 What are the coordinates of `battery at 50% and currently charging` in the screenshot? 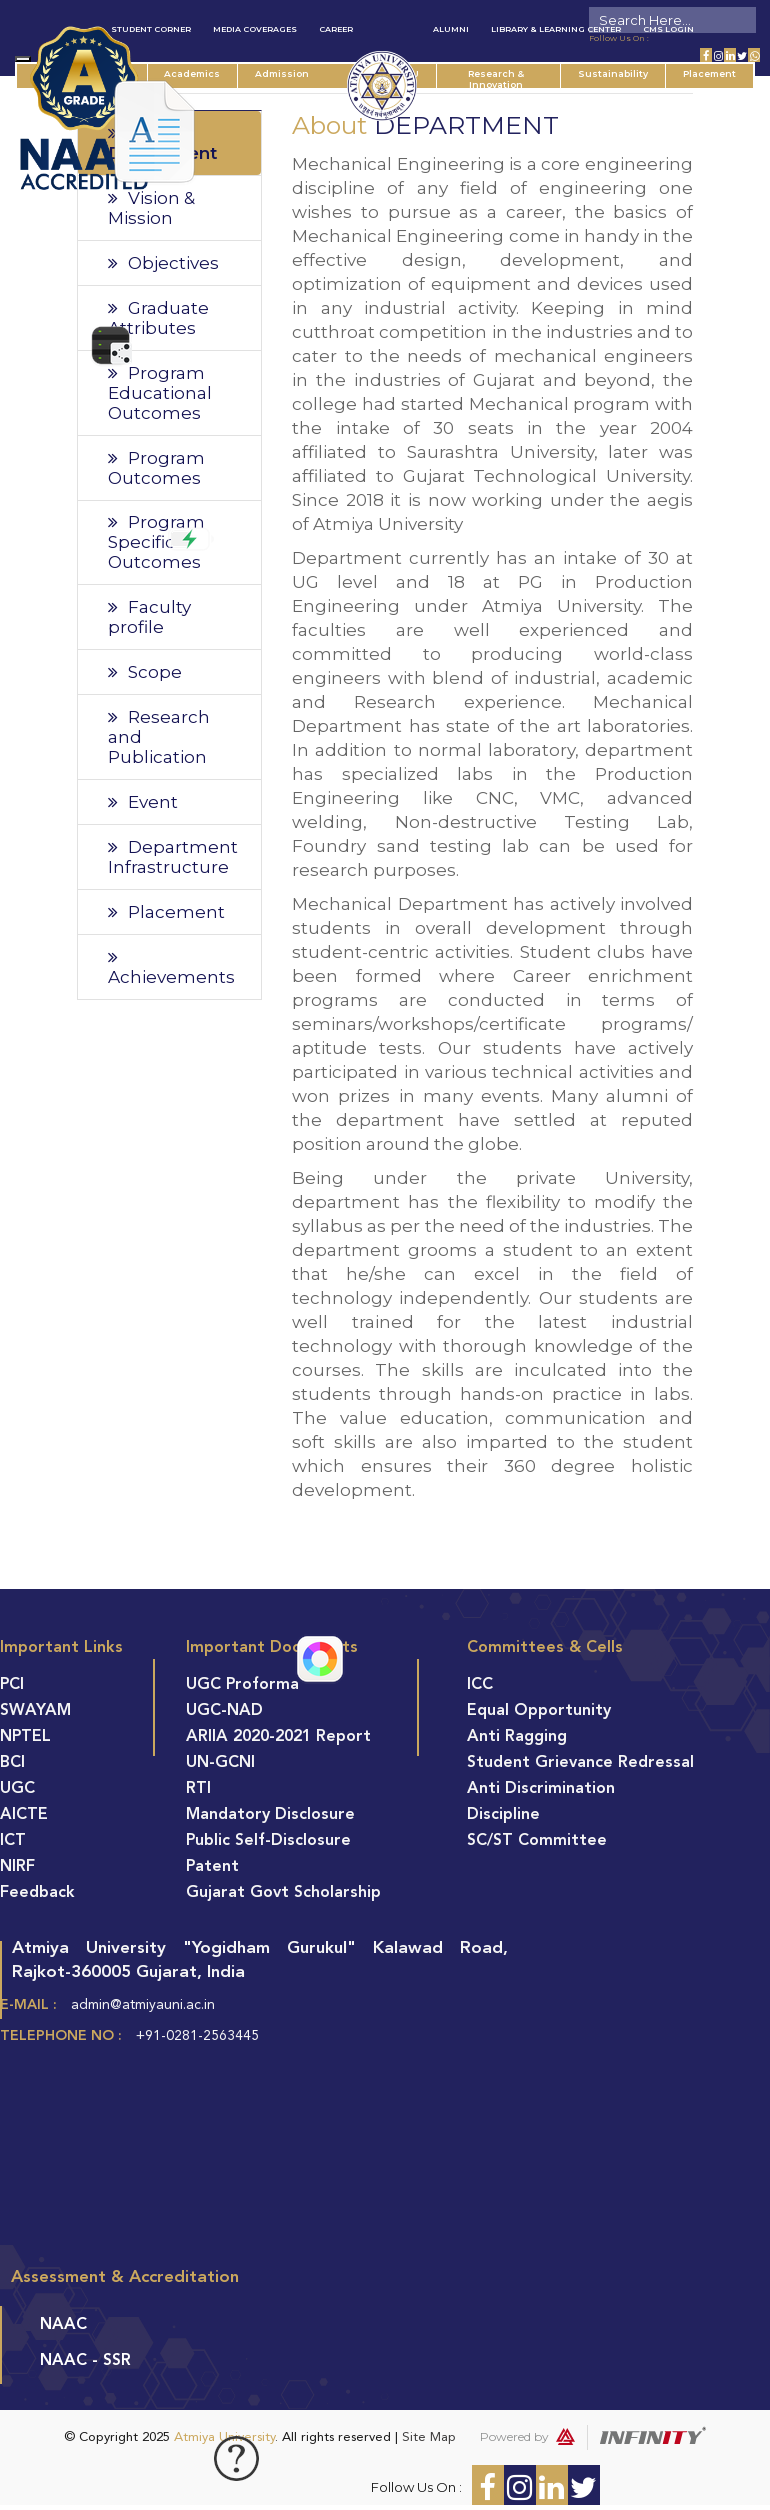 It's located at (191, 539).